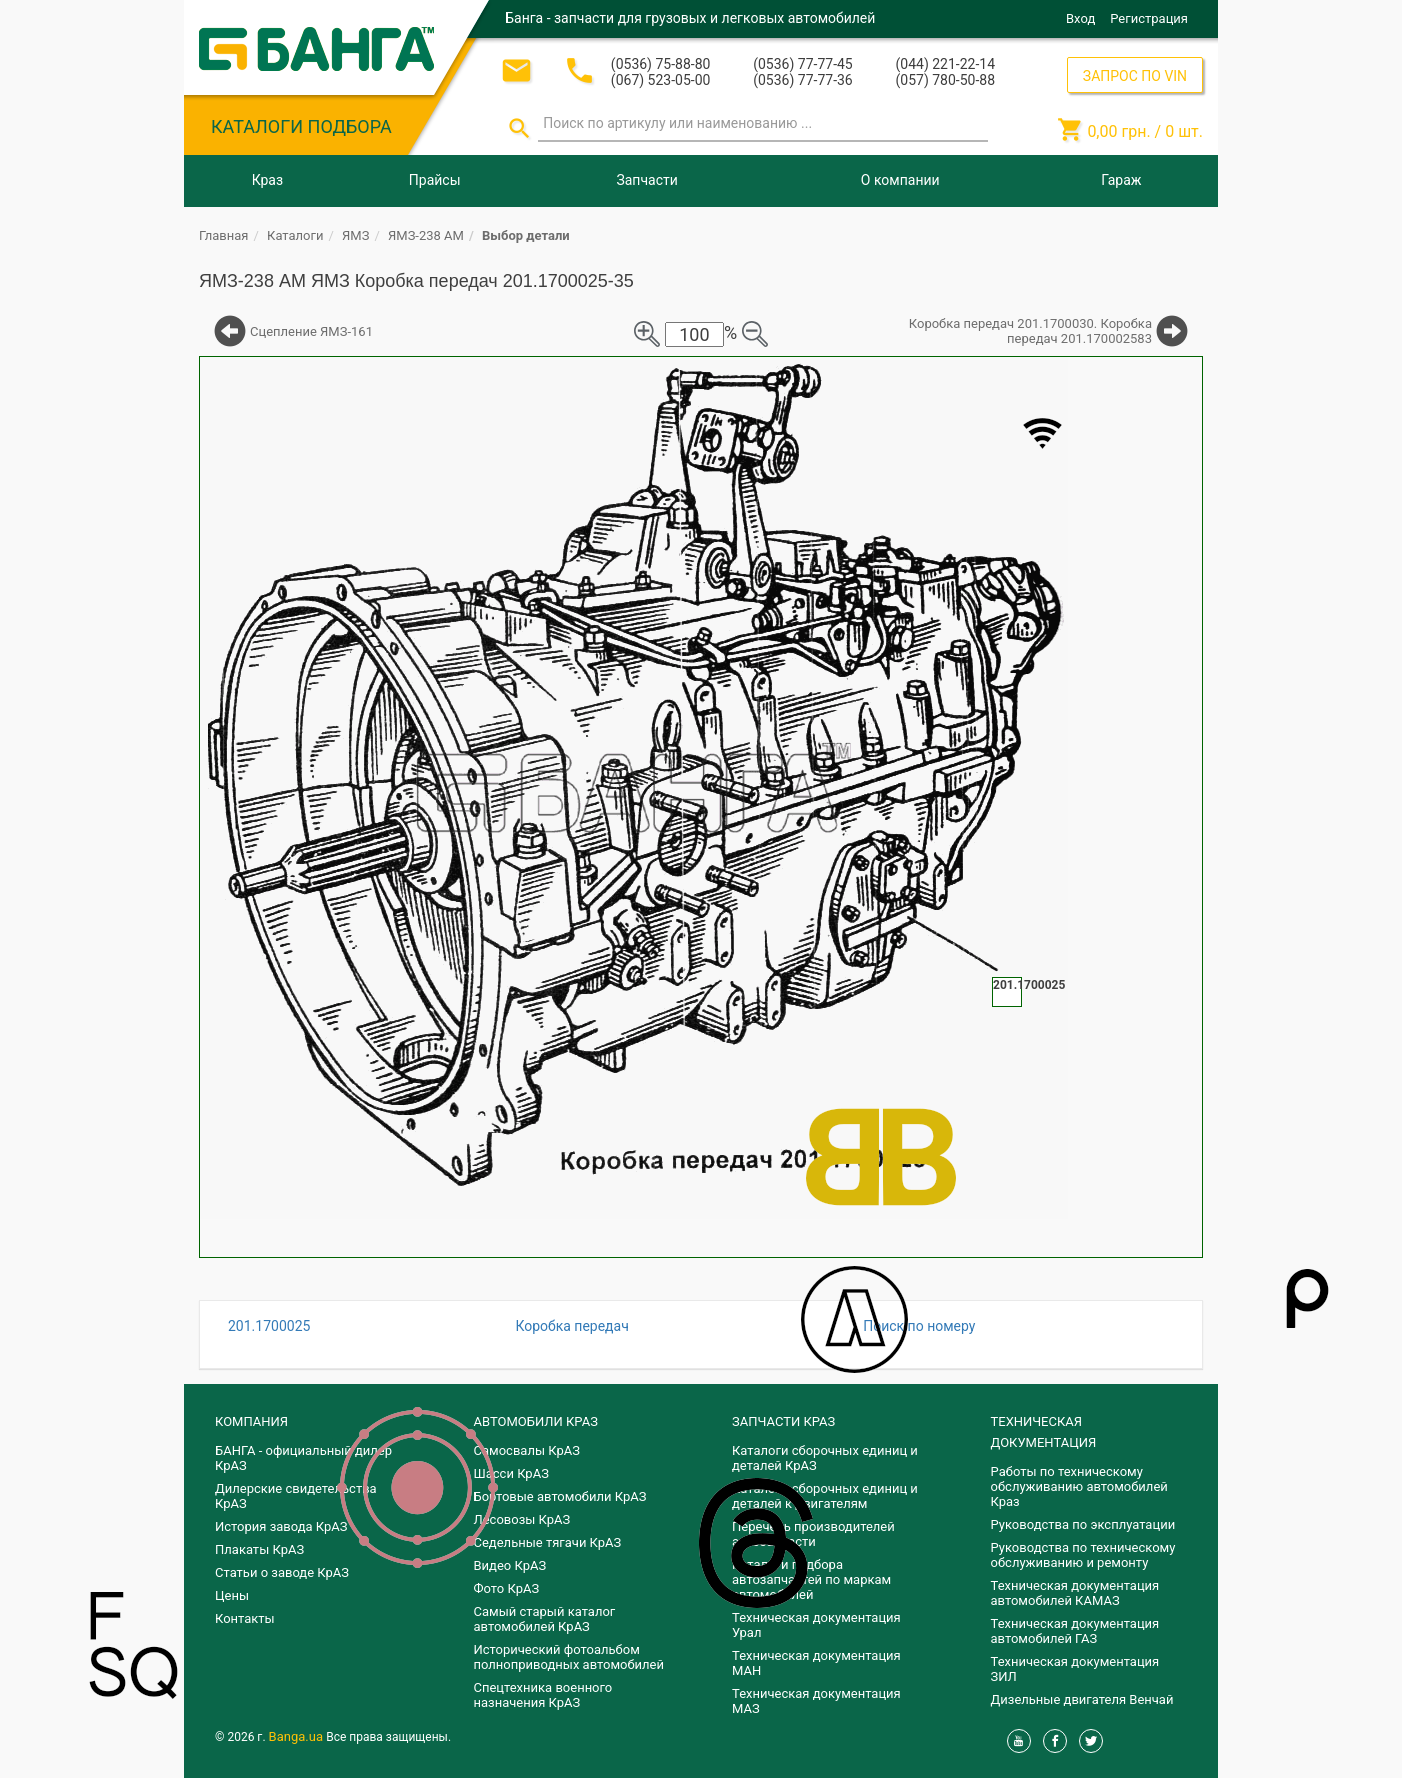 The width and height of the screenshot is (1402, 1778). I want to click on open the picsart app, so click(1307, 1298).